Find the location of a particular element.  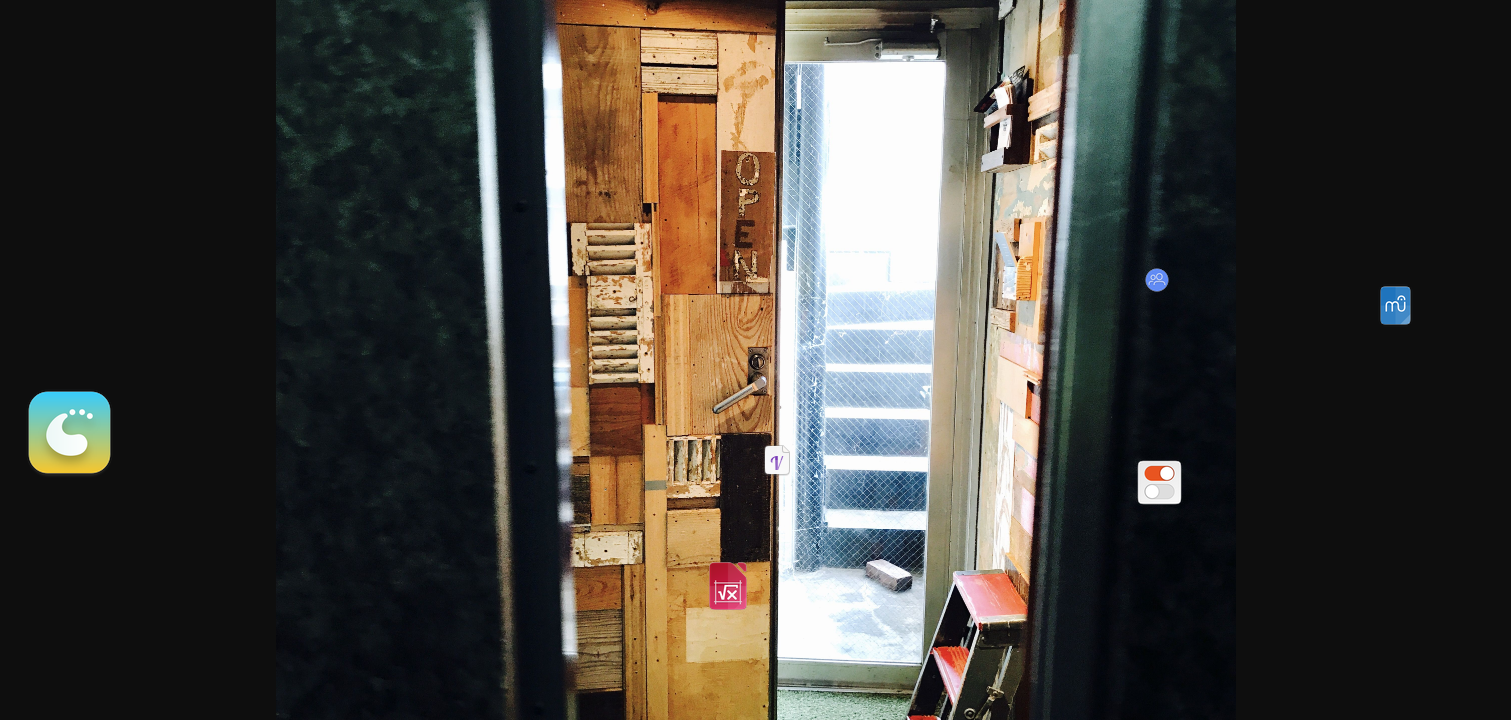

manage user accounts and groups is located at coordinates (1157, 280).